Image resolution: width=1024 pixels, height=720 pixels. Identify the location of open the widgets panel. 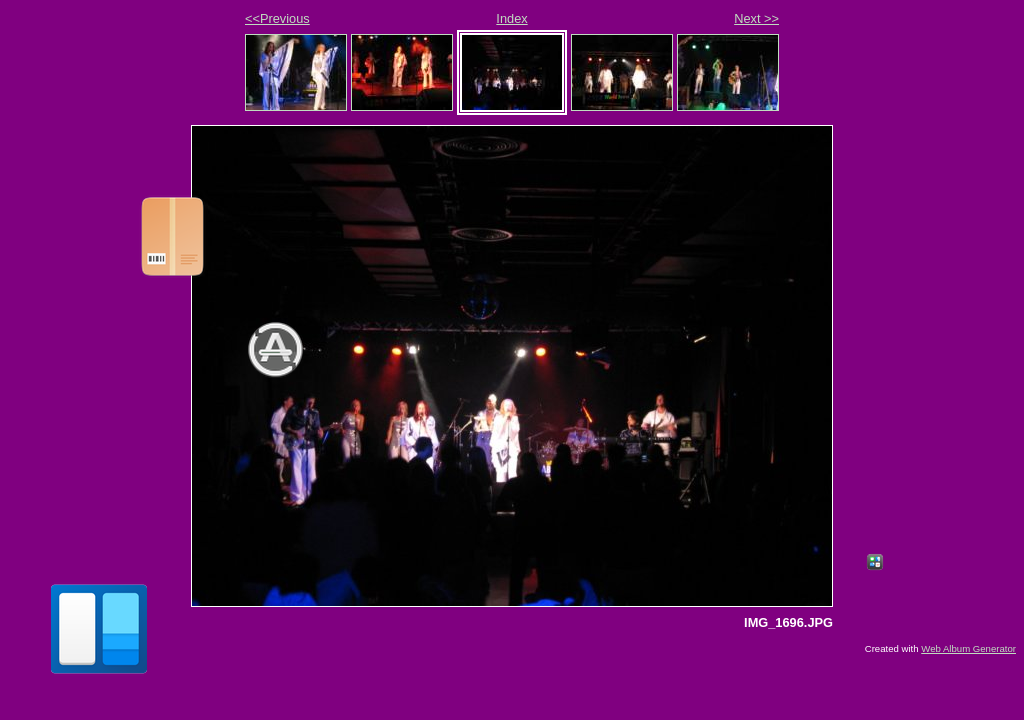
(99, 629).